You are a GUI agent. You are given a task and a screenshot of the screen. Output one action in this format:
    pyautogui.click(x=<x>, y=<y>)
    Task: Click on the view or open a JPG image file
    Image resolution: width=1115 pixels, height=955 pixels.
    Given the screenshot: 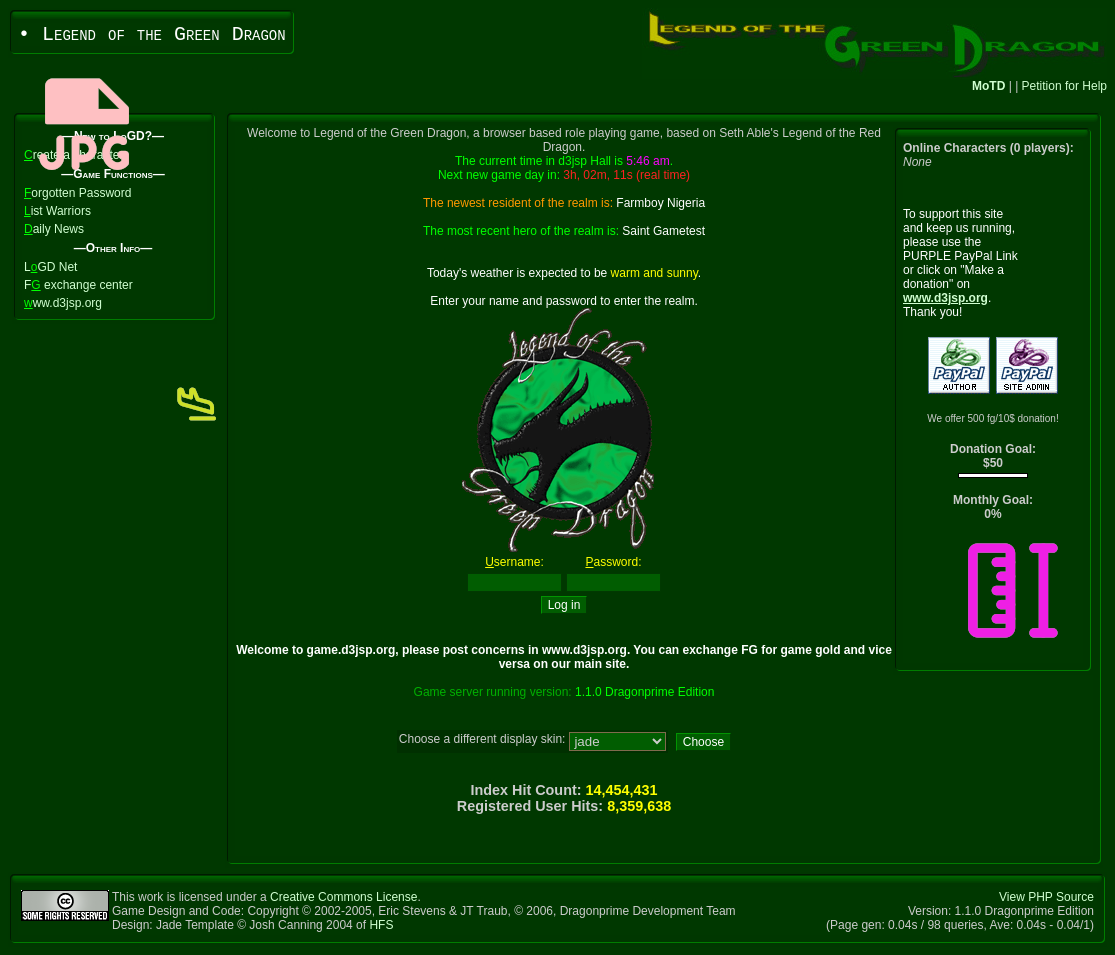 What is the action you would take?
    pyautogui.click(x=87, y=128)
    